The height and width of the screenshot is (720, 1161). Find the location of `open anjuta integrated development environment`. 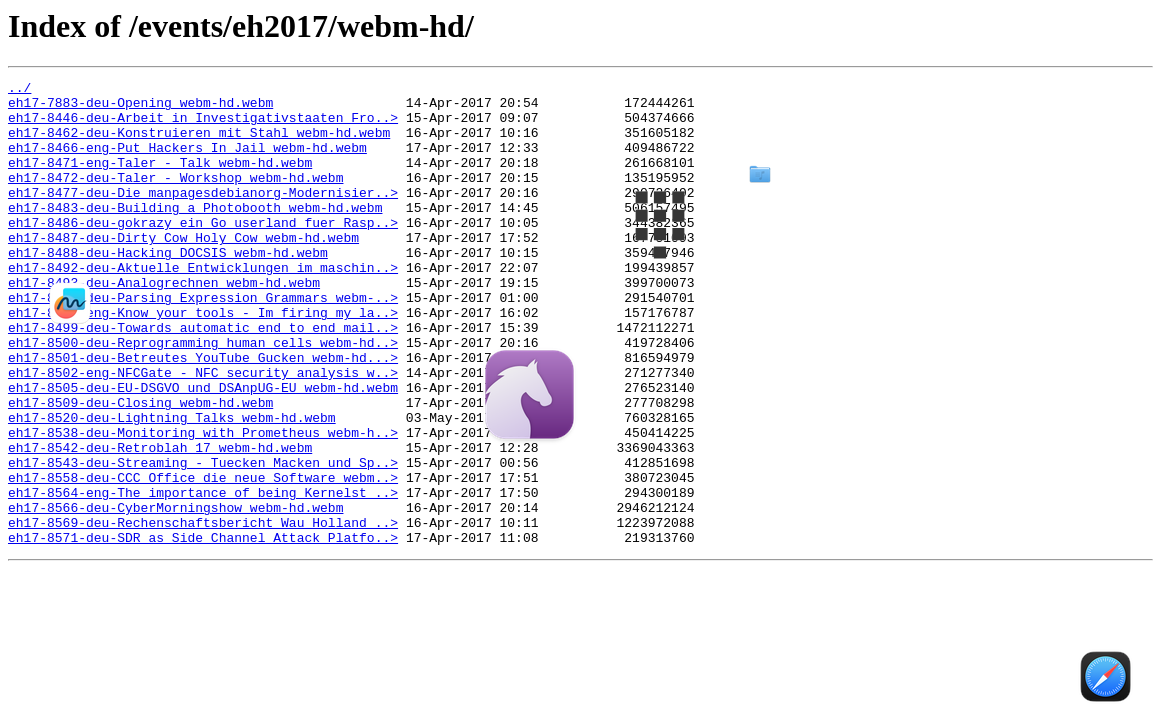

open anjuta integrated development environment is located at coordinates (529, 394).